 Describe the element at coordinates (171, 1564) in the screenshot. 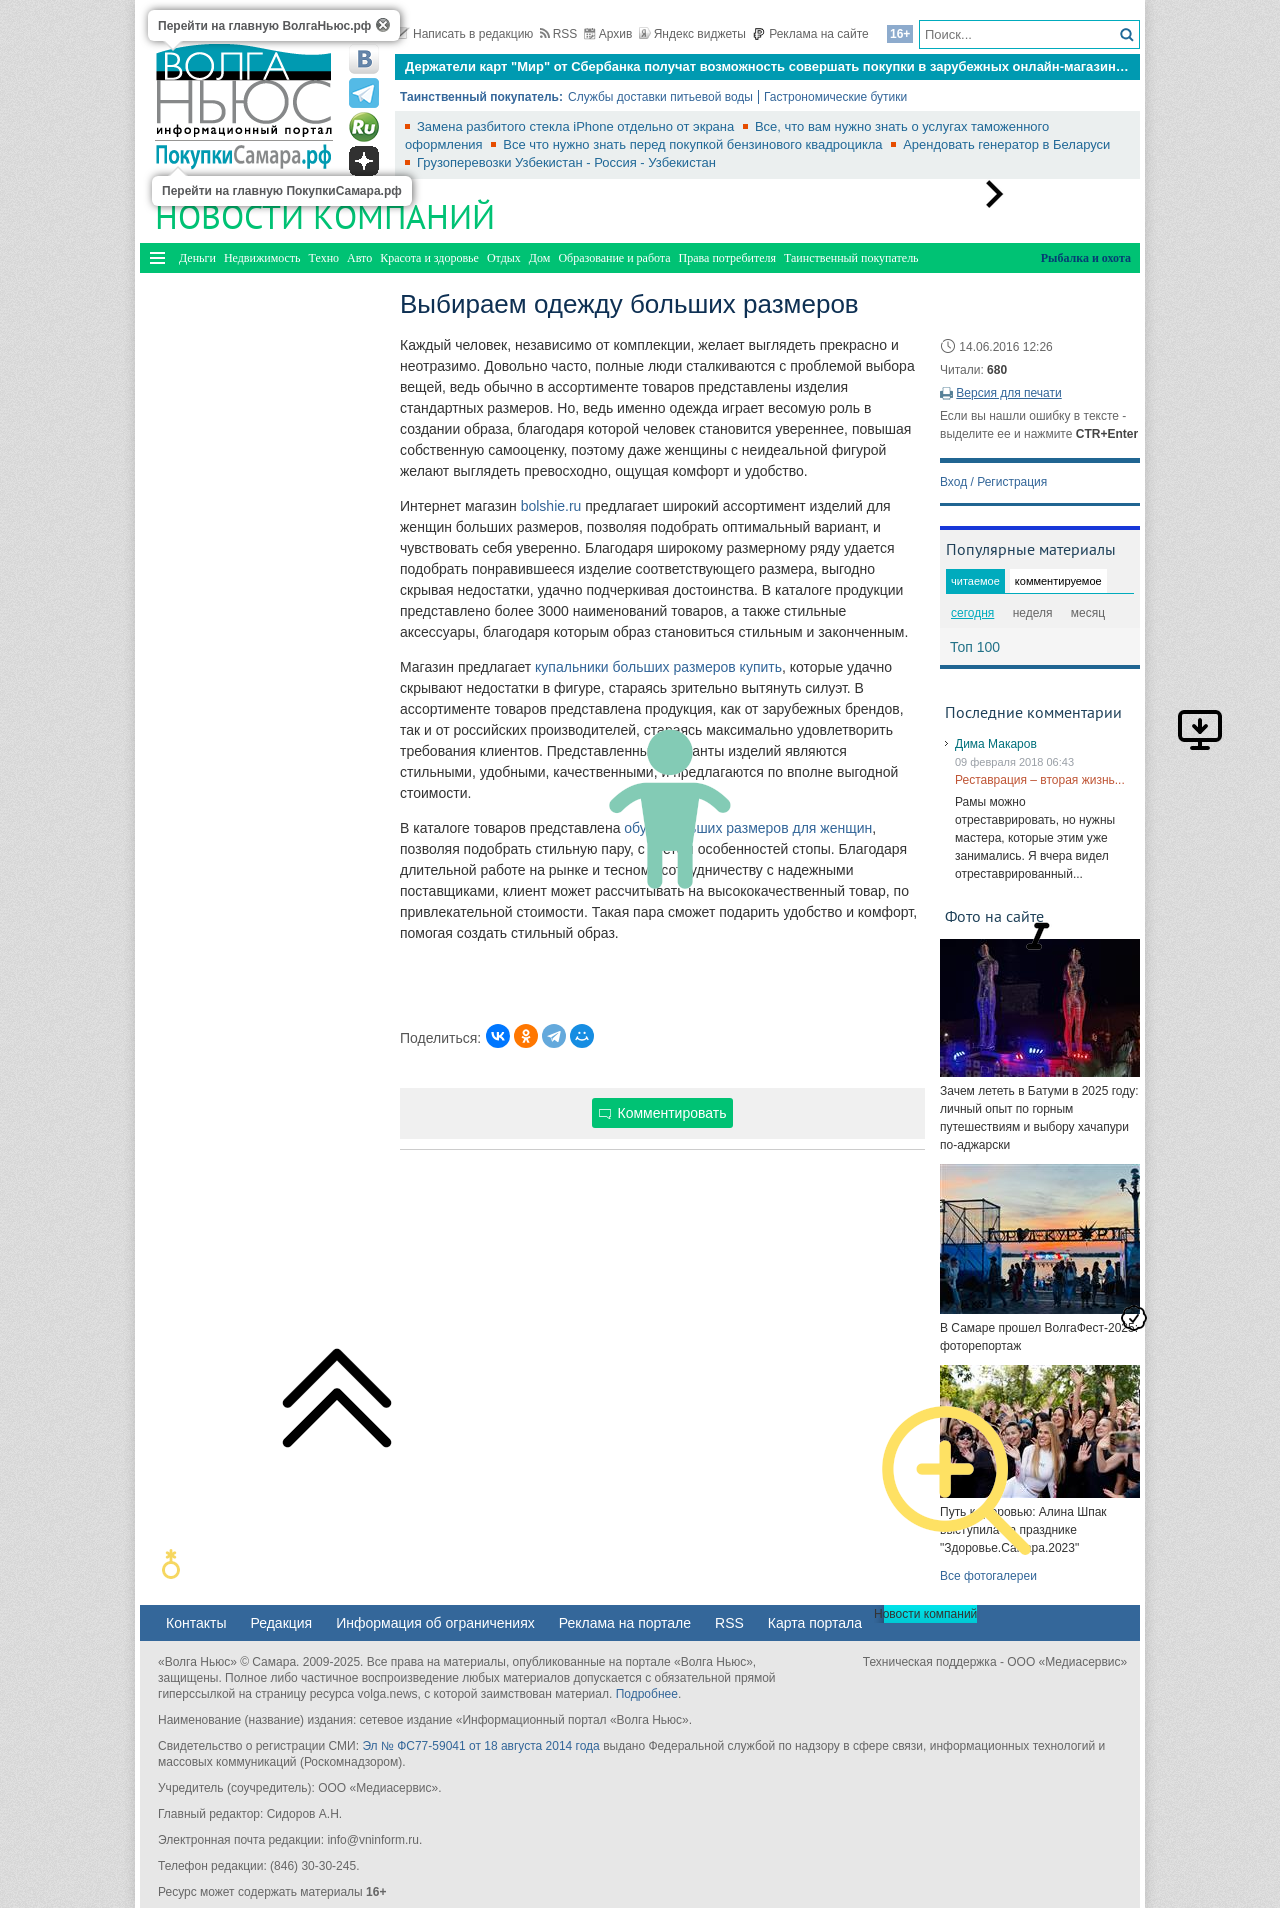

I see `select genderqueer as gender identity` at that location.